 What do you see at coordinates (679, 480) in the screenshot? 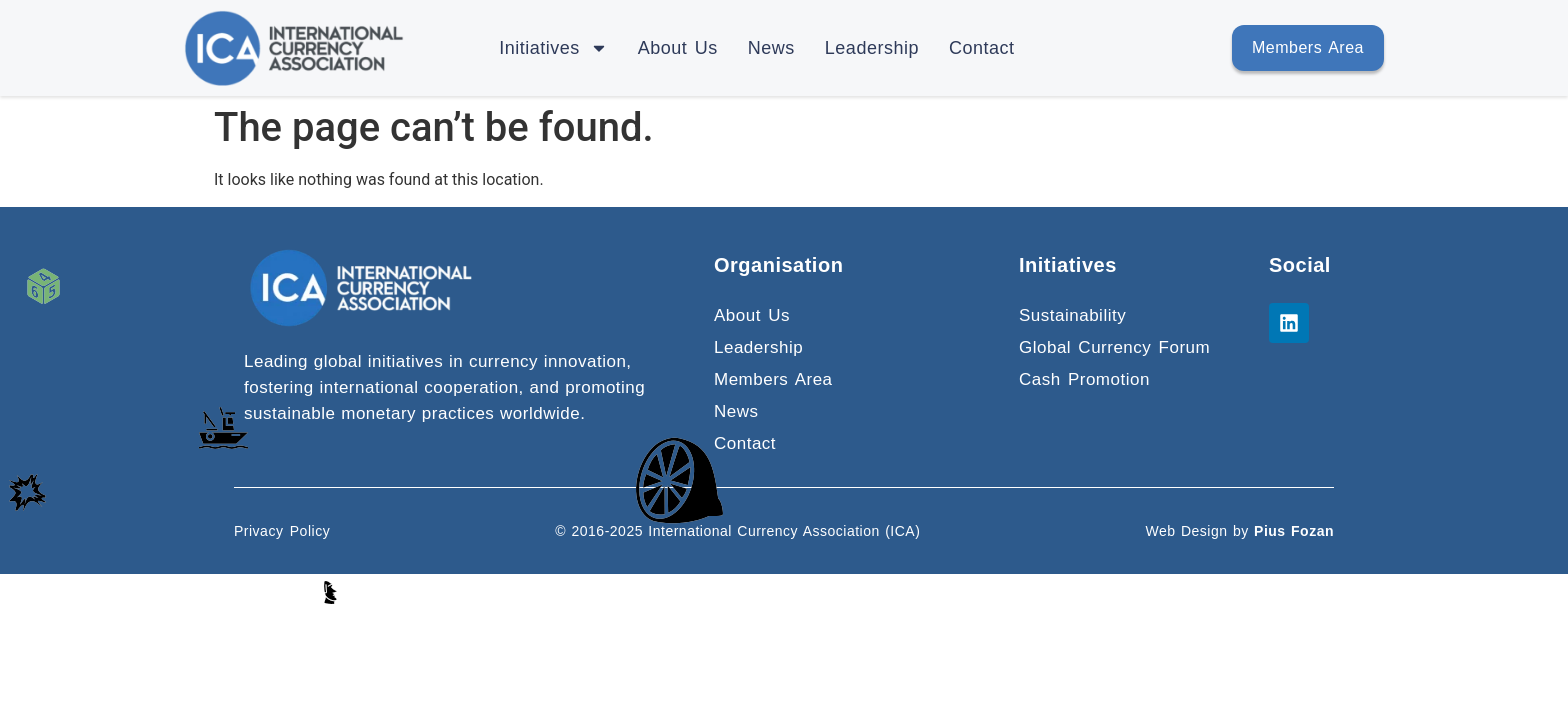
I see `indicates citrus or lemon flavor/ingredient` at bounding box center [679, 480].